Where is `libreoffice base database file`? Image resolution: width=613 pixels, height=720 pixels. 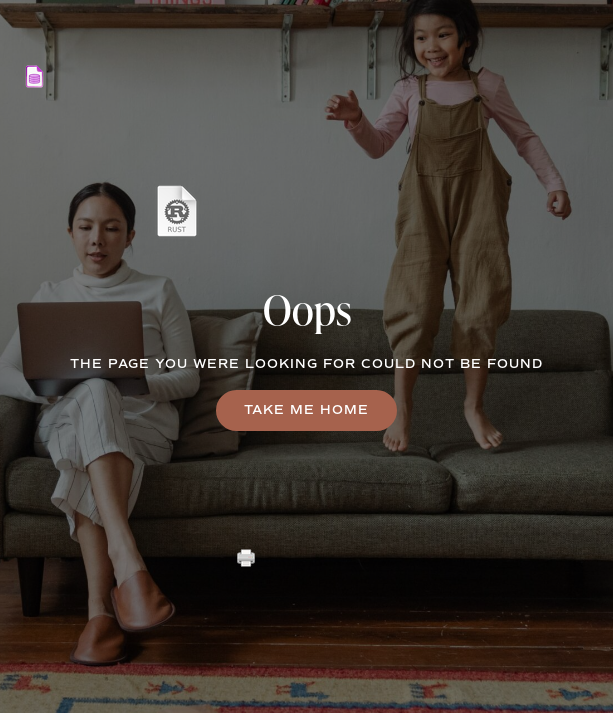 libreoffice base database file is located at coordinates (34, 76).